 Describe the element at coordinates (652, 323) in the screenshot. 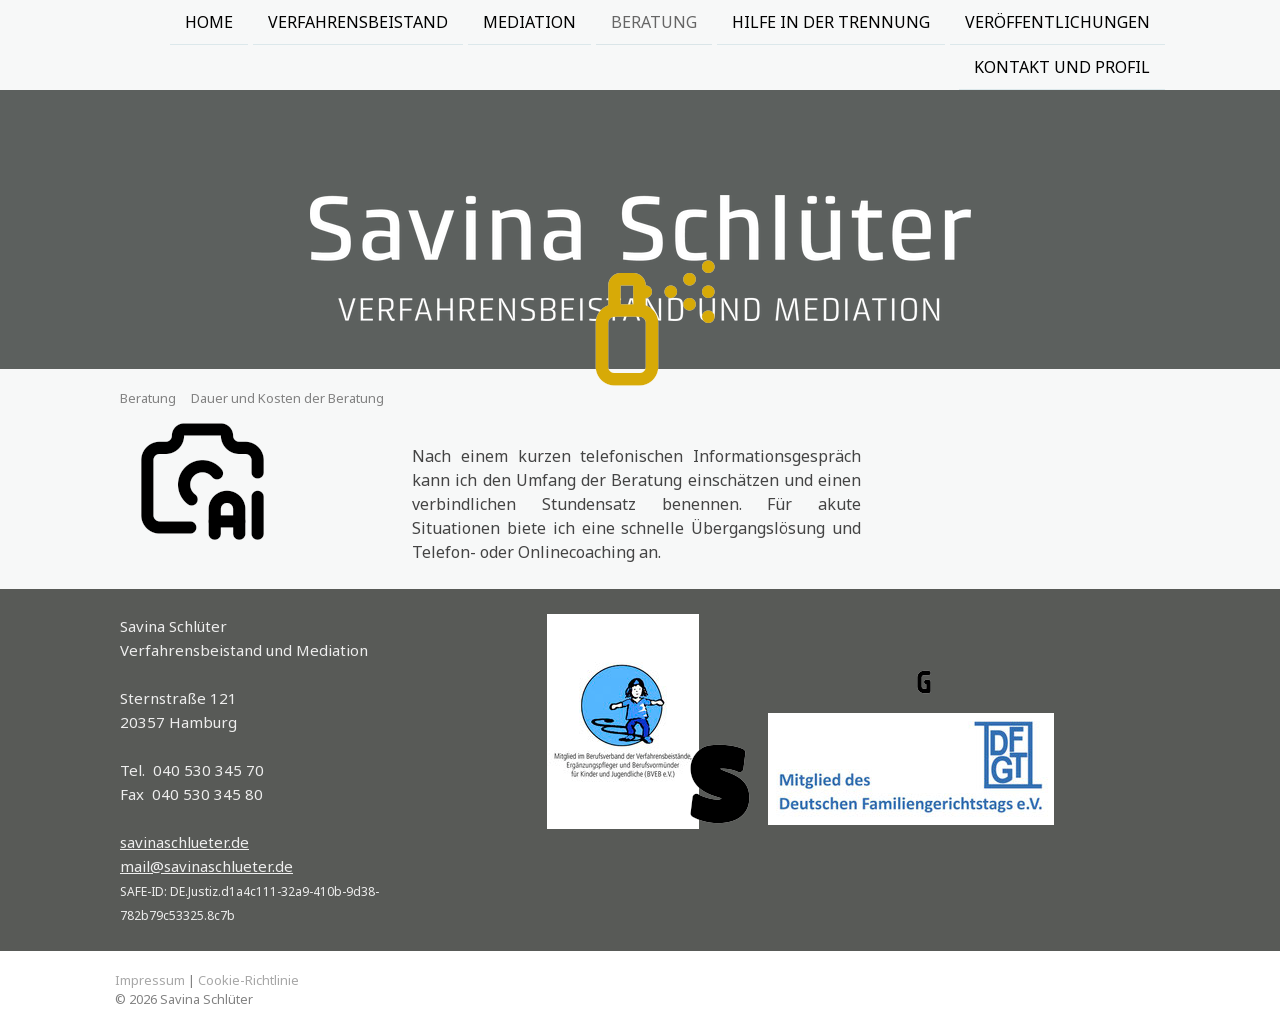

I see `apply spray or mist effect` at that location.